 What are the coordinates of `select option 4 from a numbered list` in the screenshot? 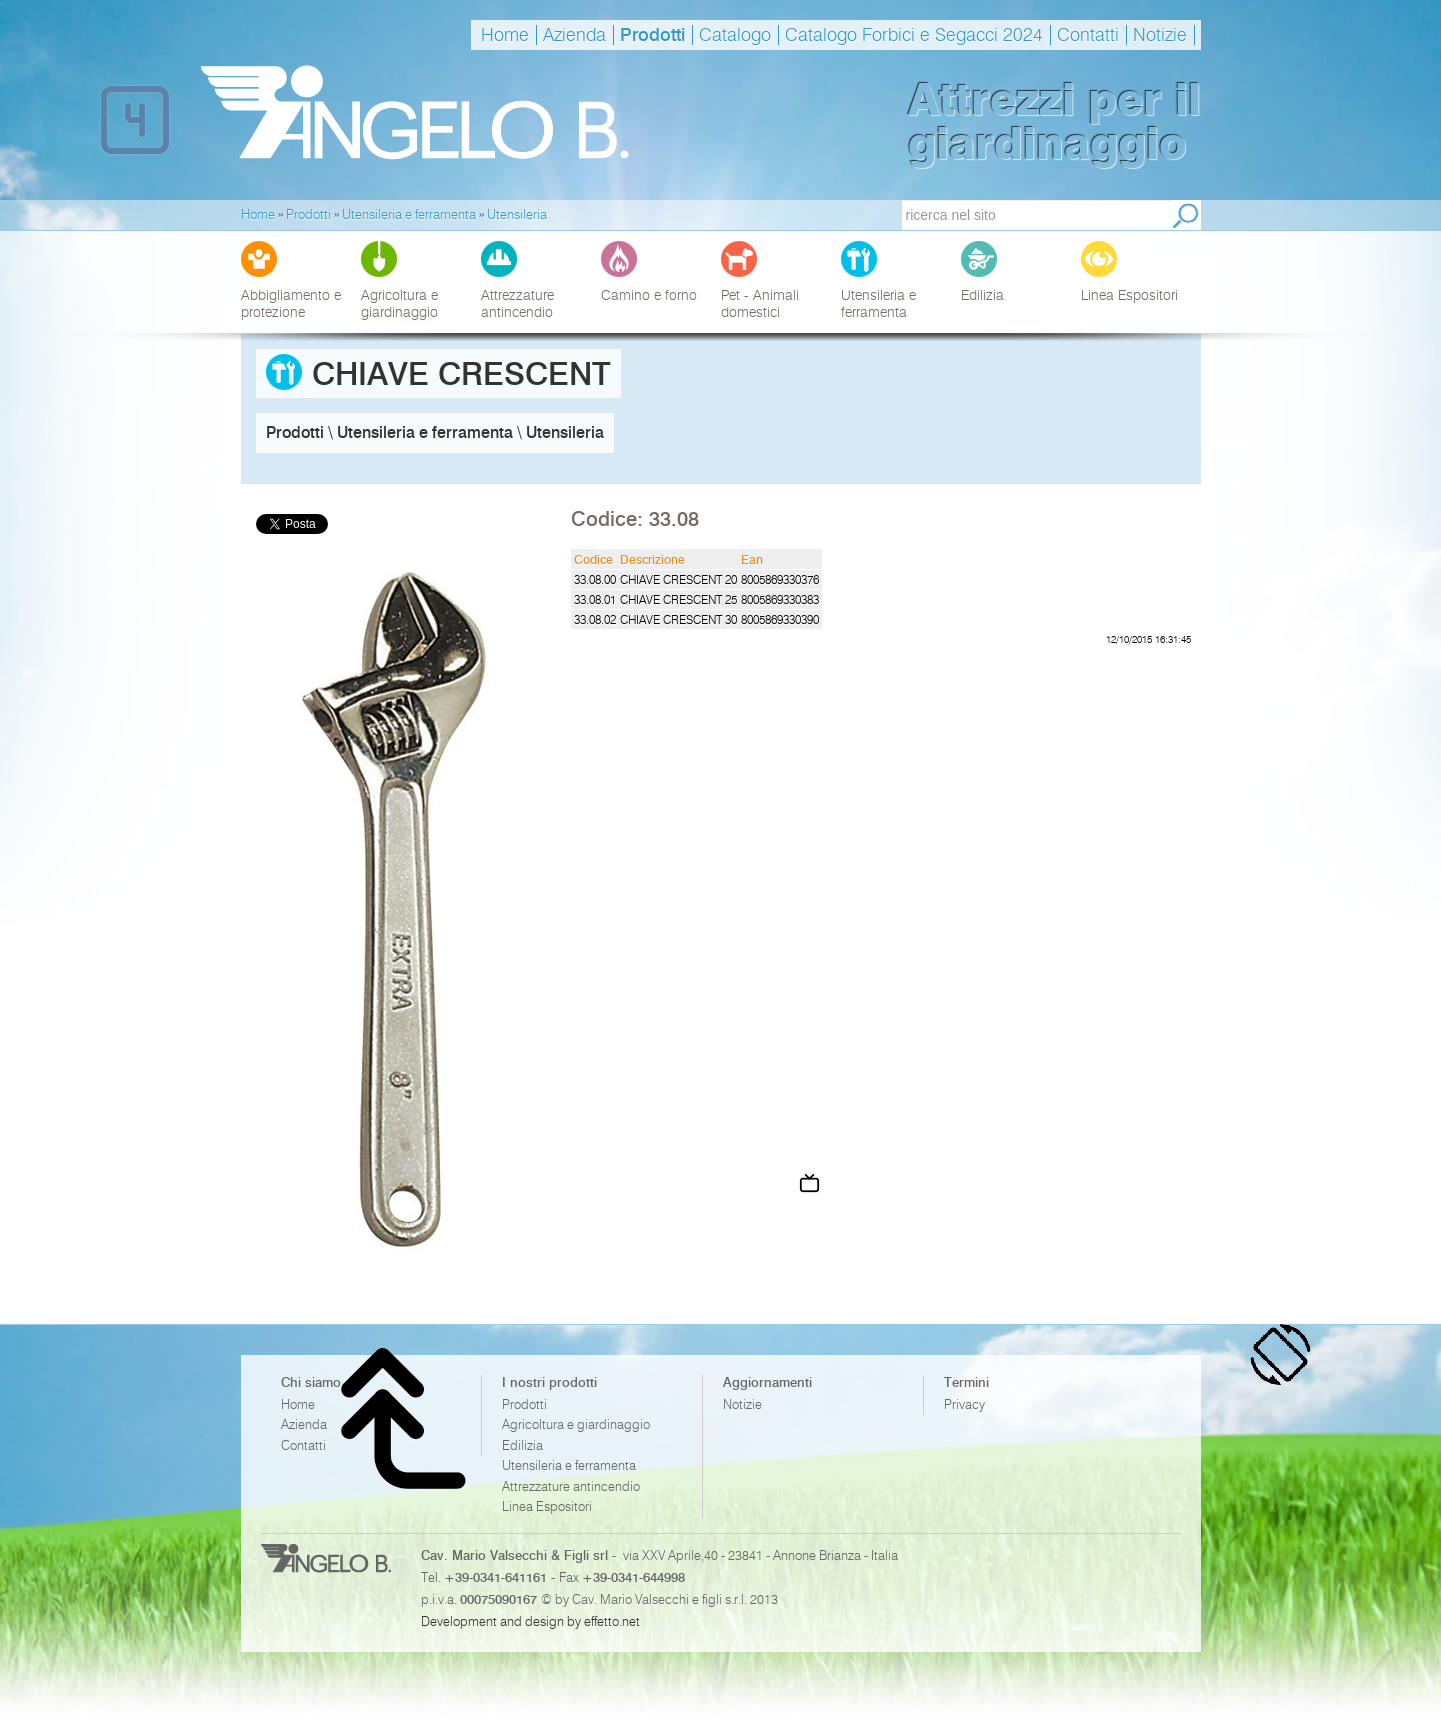 It's located at (135, 120).